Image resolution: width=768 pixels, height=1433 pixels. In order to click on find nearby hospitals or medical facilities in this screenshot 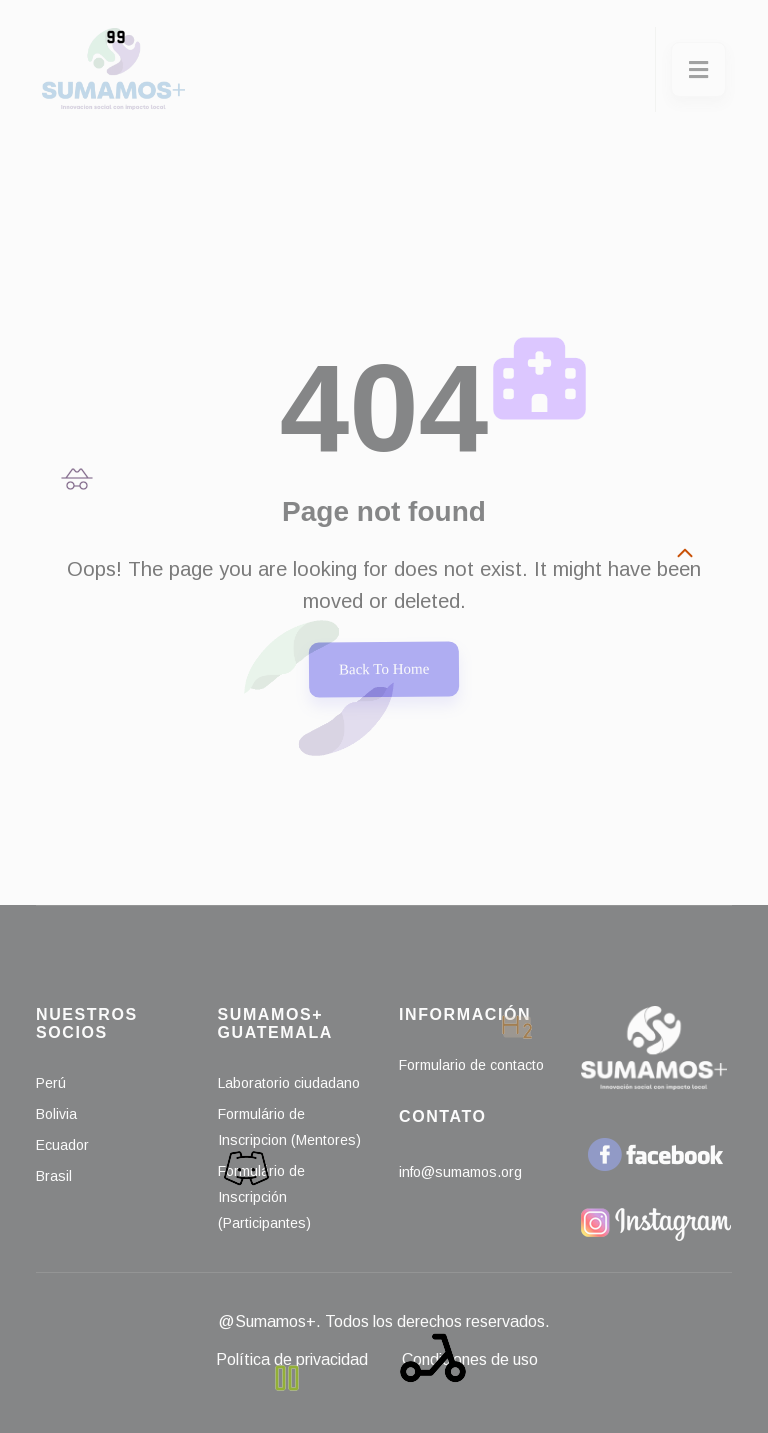, I will do `click(539, 378)`.